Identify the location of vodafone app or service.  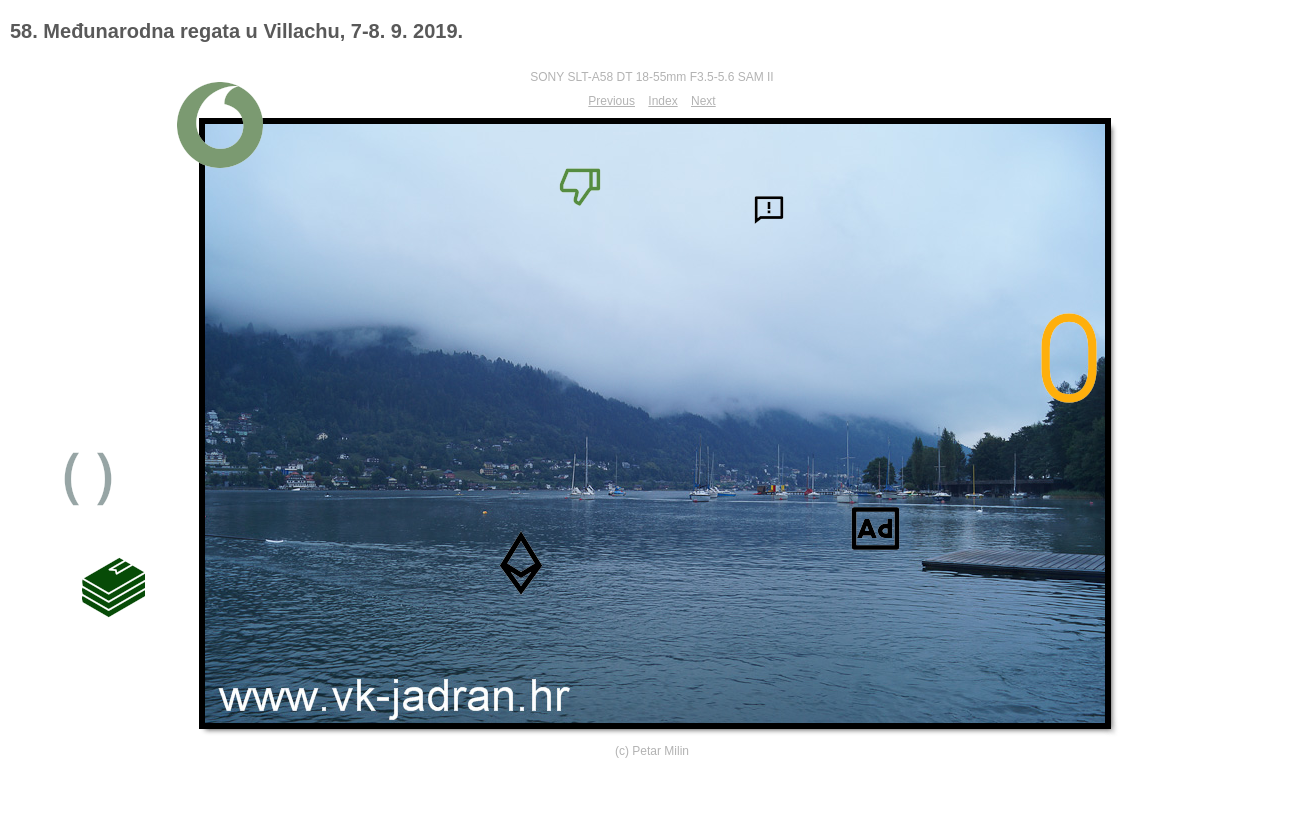
(220, 125).